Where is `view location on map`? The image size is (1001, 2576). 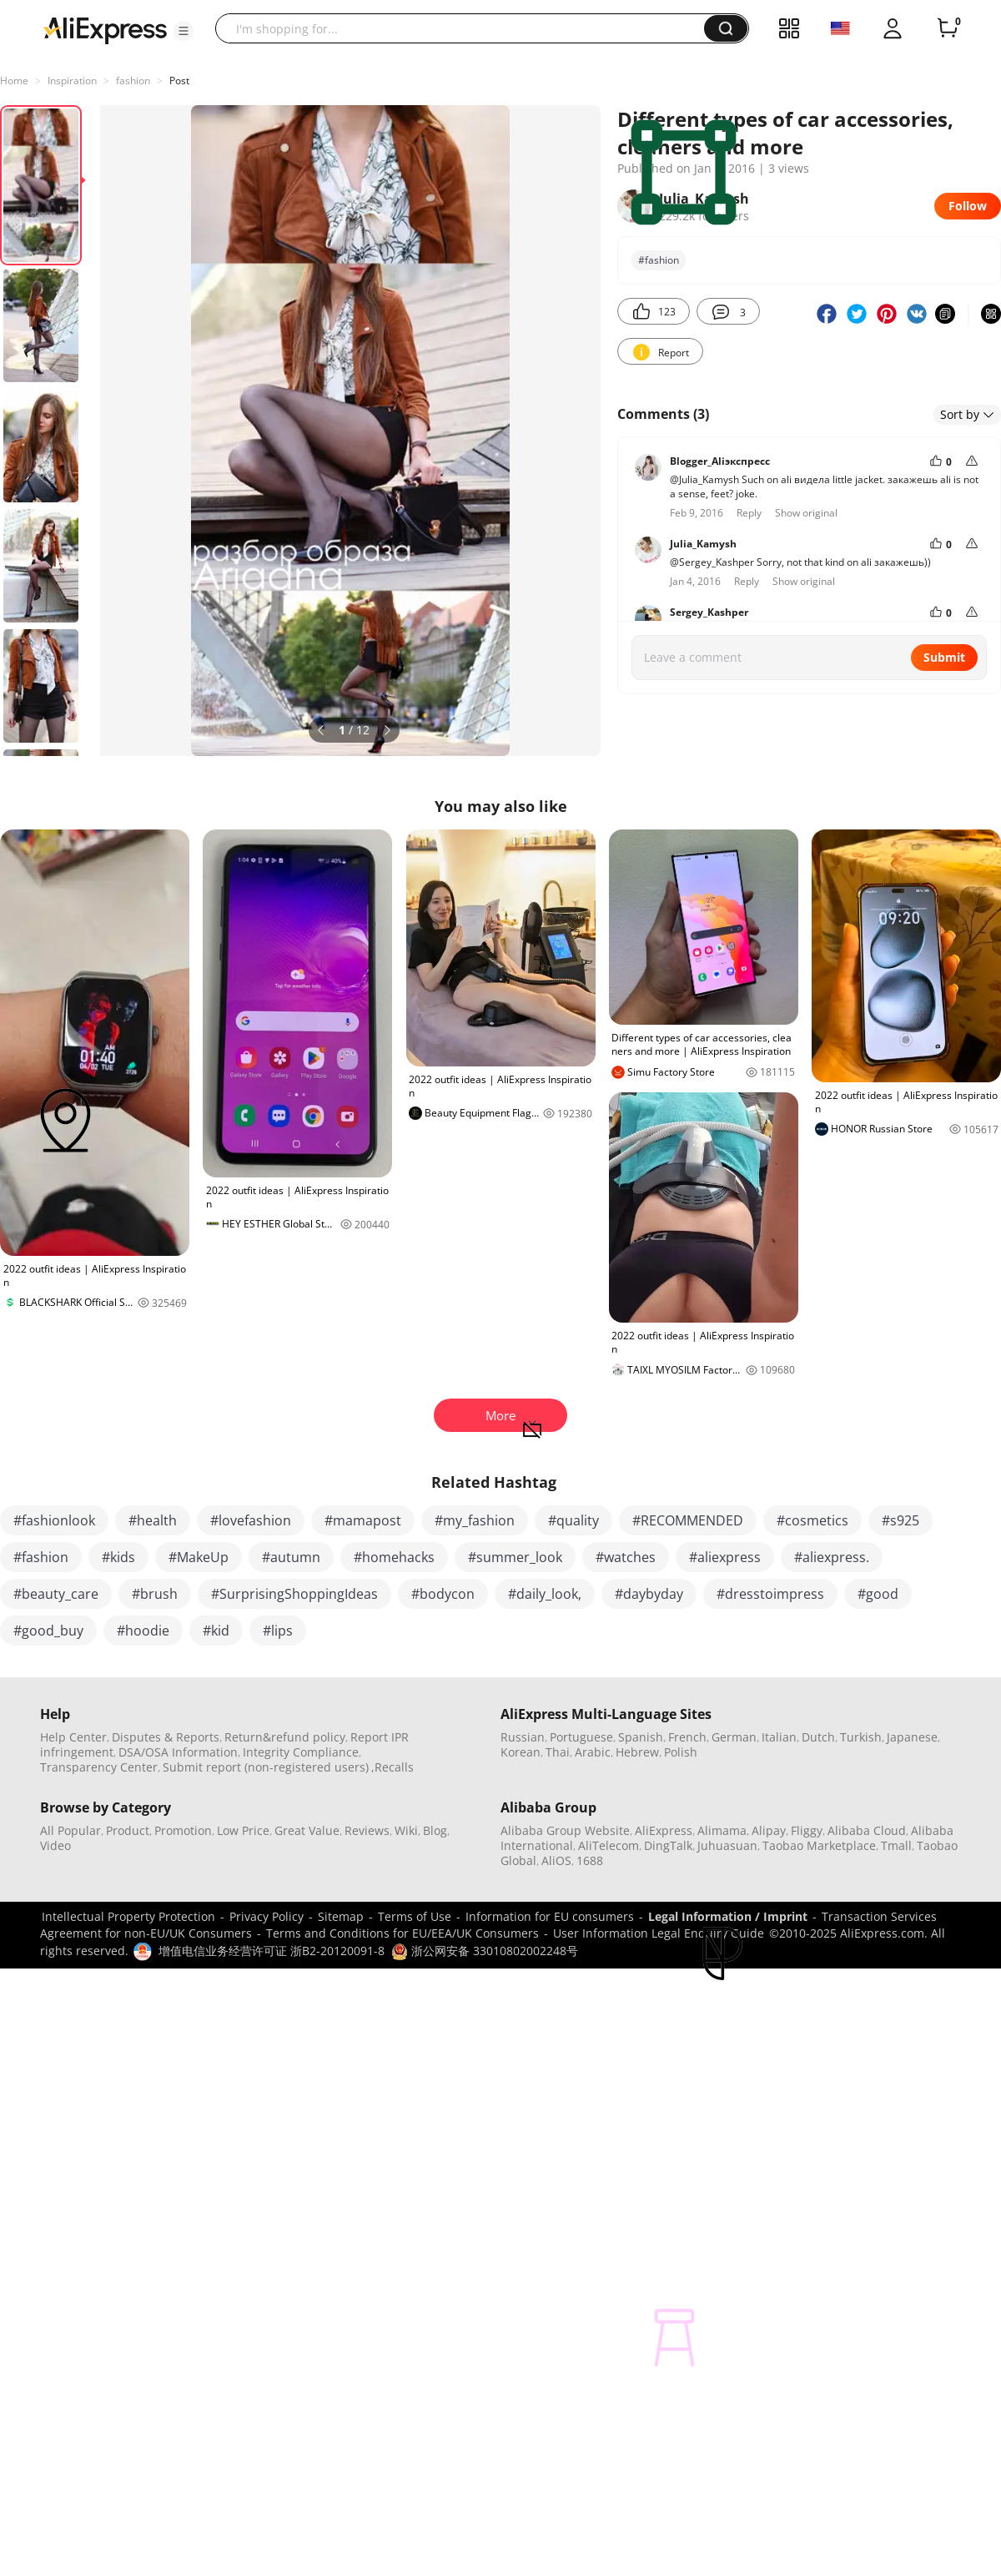
view location on map is located at coordinates (65, 1120).